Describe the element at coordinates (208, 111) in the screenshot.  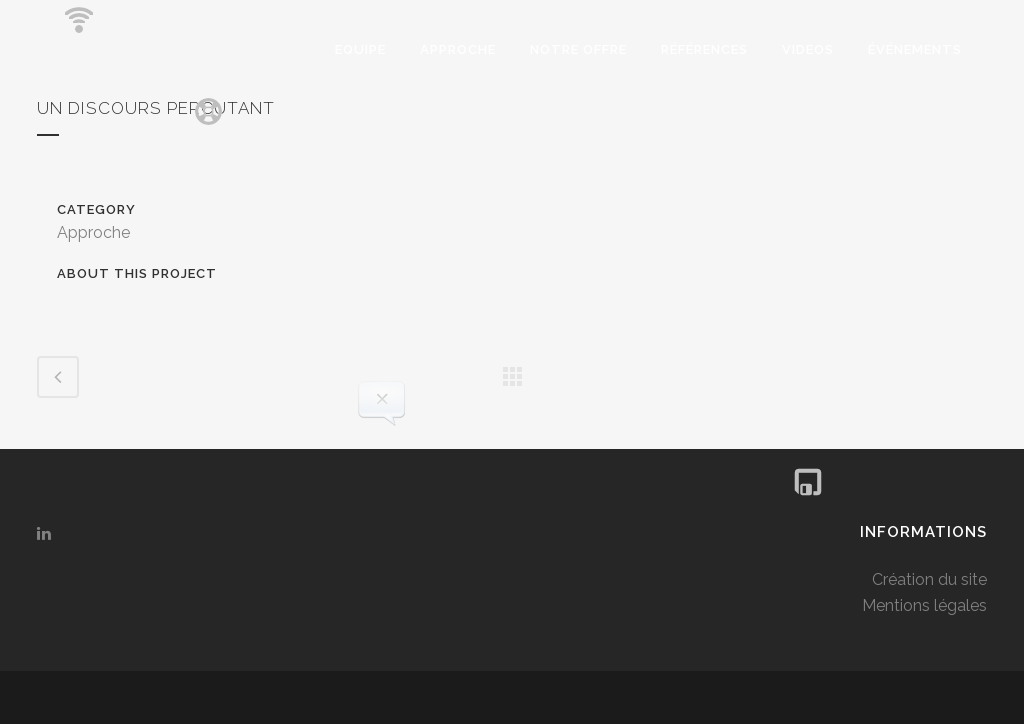
I see `open help documentation` at that location.